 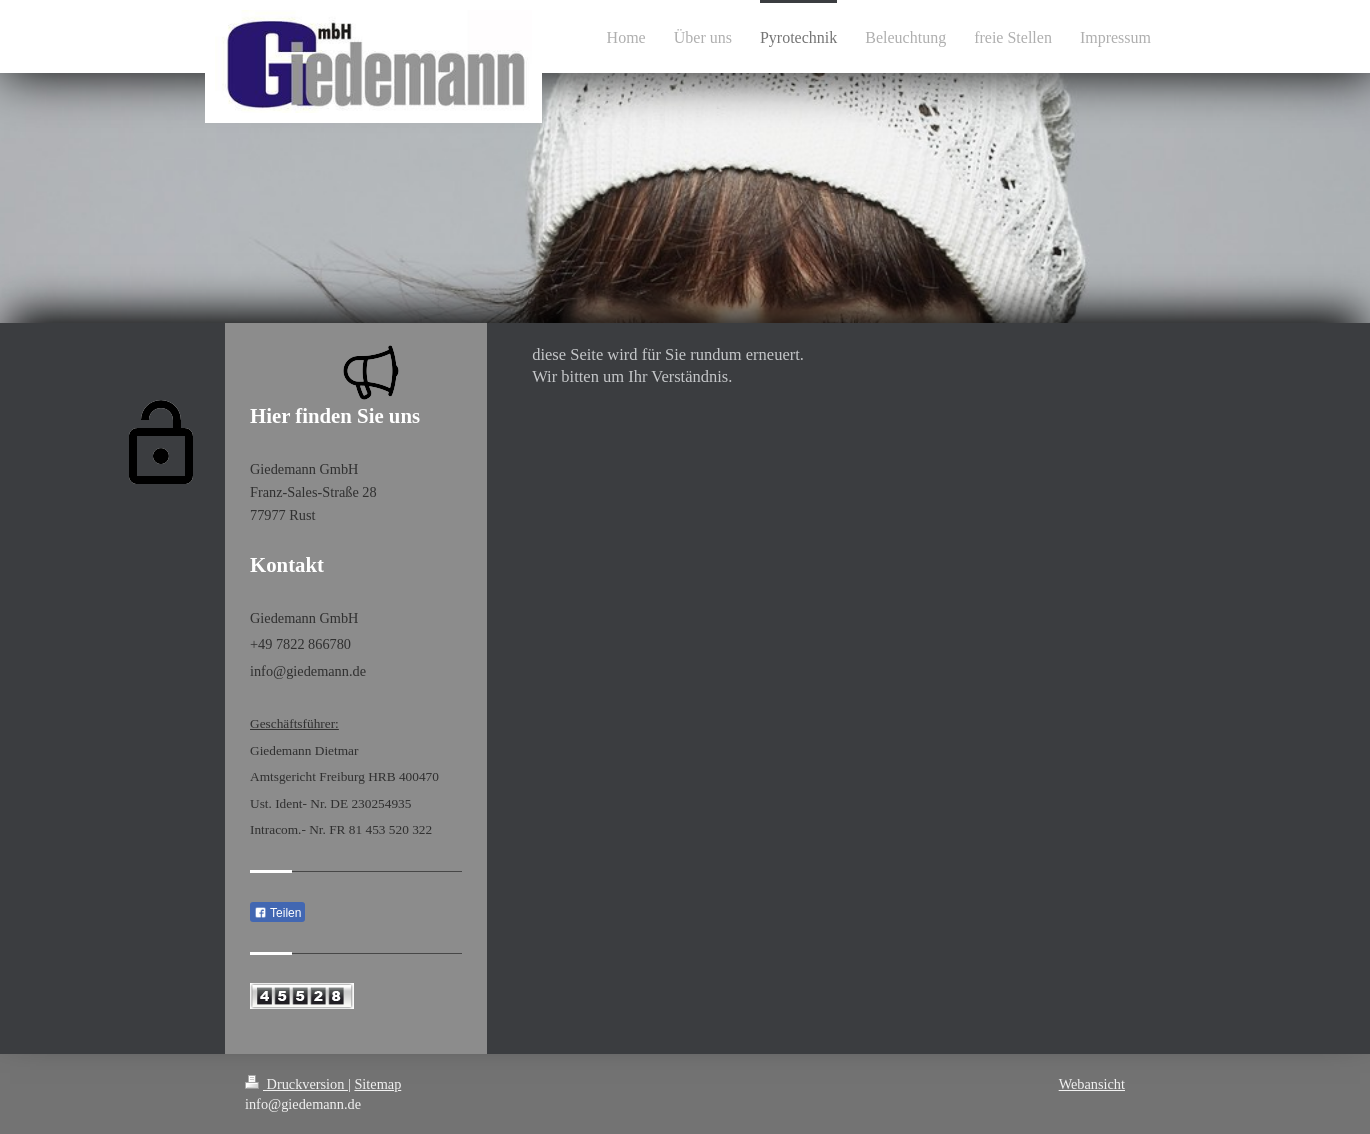 What do you see at coordinates (371, 373) in the screenshot?
I see `view announcements or alerts` at bounding box center [371, 373].